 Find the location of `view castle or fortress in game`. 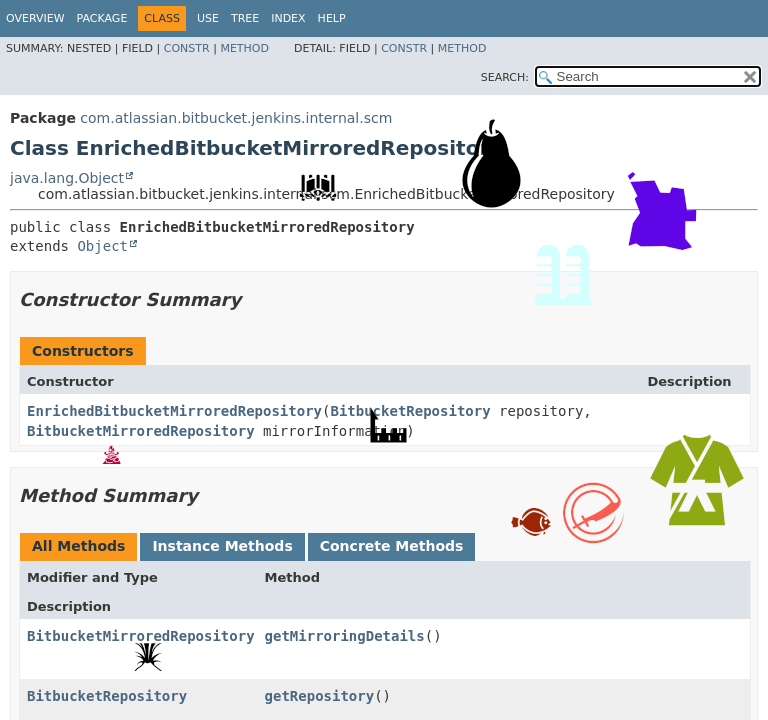

view castle or fortress in game is located at coordinates (388, 424).